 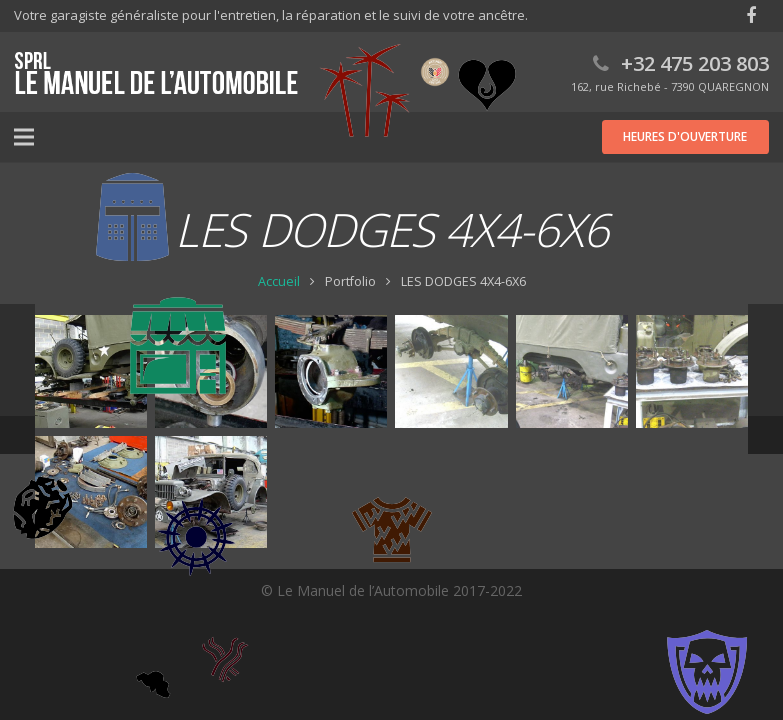 What do you see at coordinates (707, 672) in the screenshot?
I see `indicates a security threat or danger warning` at bounding box center [707, 672].